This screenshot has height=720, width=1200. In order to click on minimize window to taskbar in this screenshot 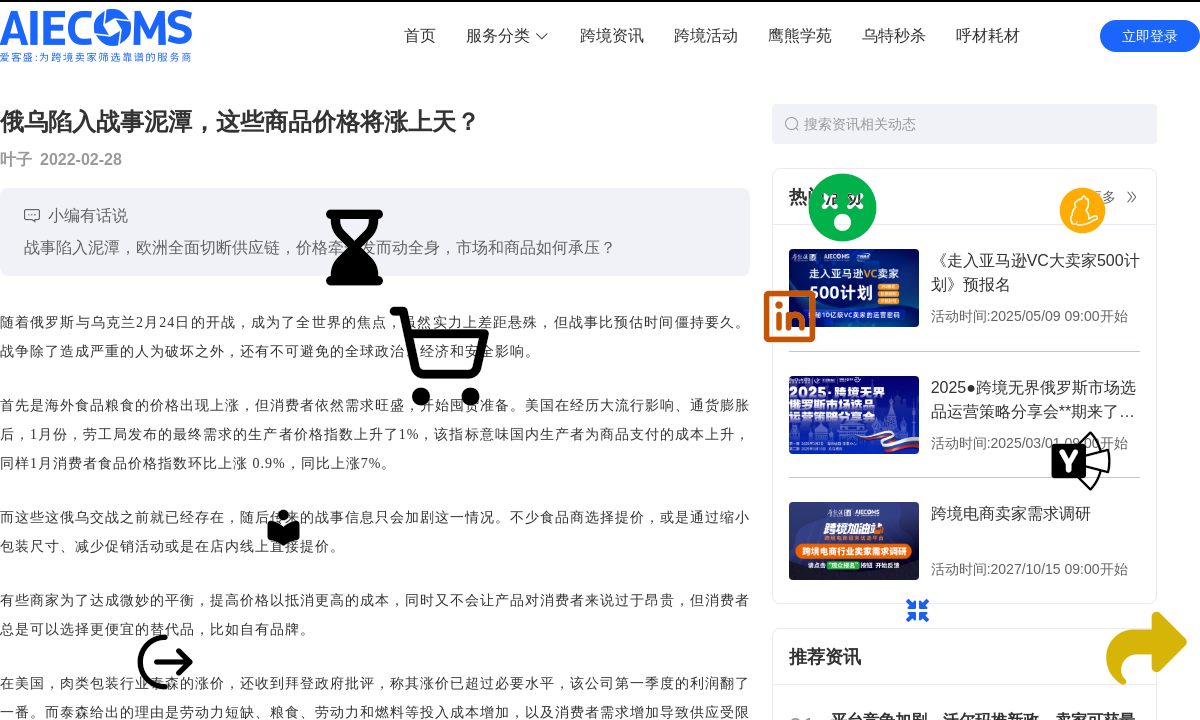, I will do `click(917, 610)`.